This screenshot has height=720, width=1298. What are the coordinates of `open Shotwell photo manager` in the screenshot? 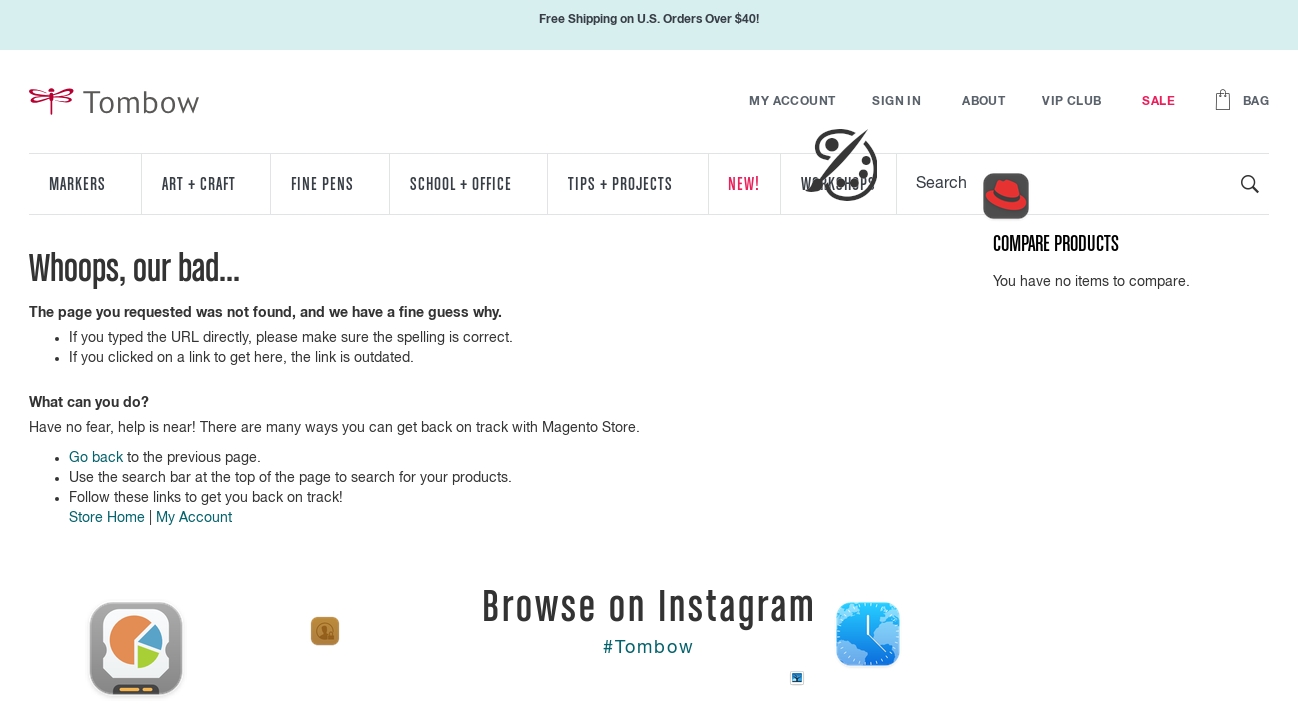 It's located at (797, 678).